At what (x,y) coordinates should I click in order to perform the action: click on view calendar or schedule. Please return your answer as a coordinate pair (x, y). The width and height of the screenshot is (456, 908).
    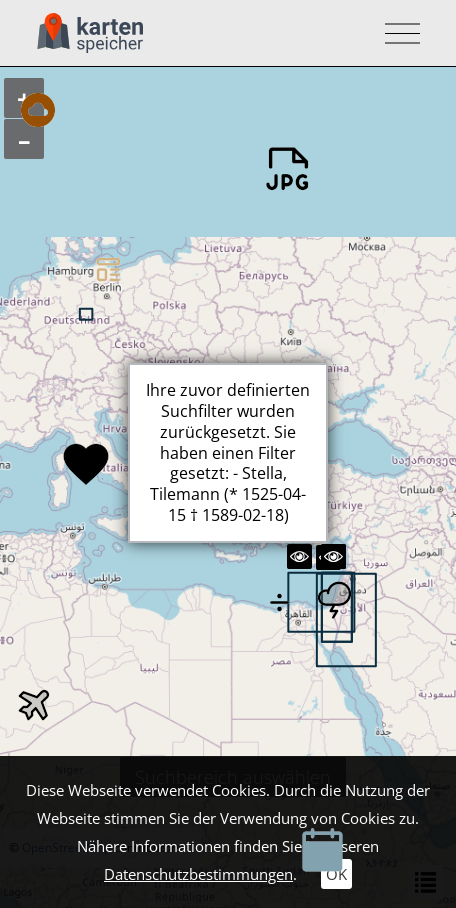
    Looking at the image, I should click on (322, 851).